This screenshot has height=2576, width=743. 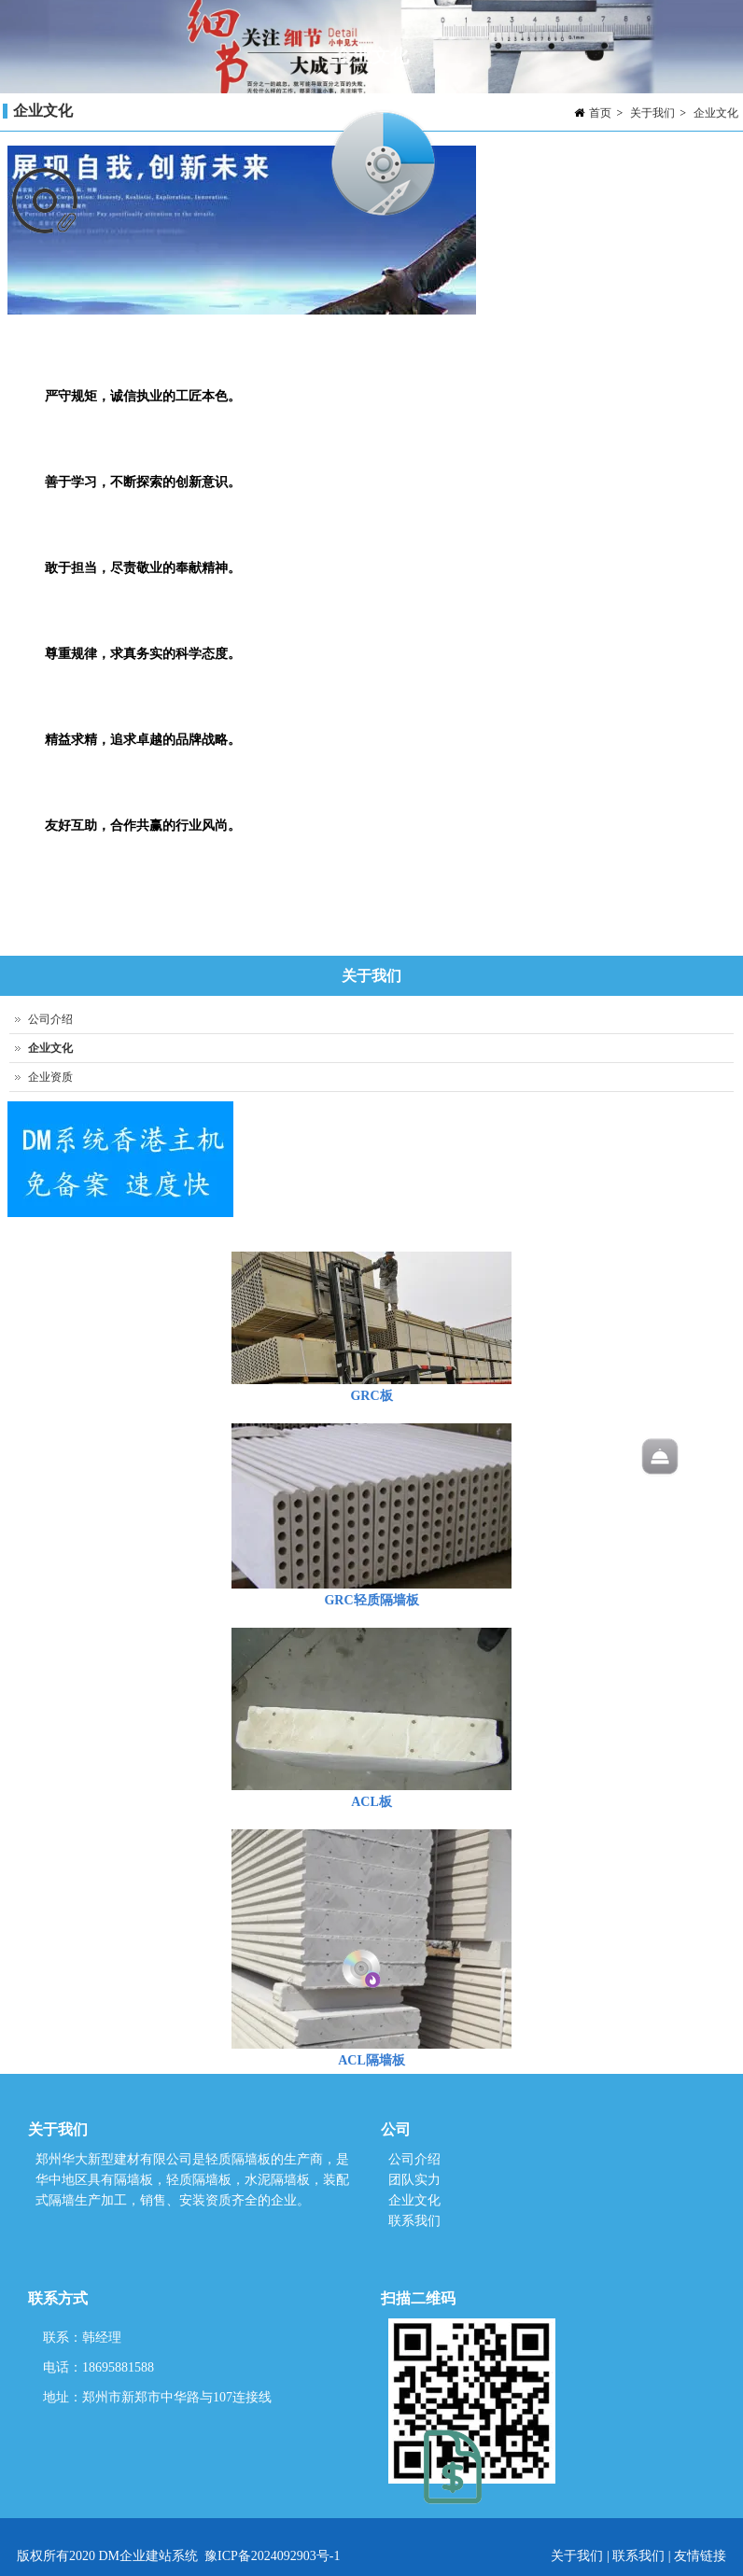 I want to click on access disk partition settings, so click(x=383, y=163).